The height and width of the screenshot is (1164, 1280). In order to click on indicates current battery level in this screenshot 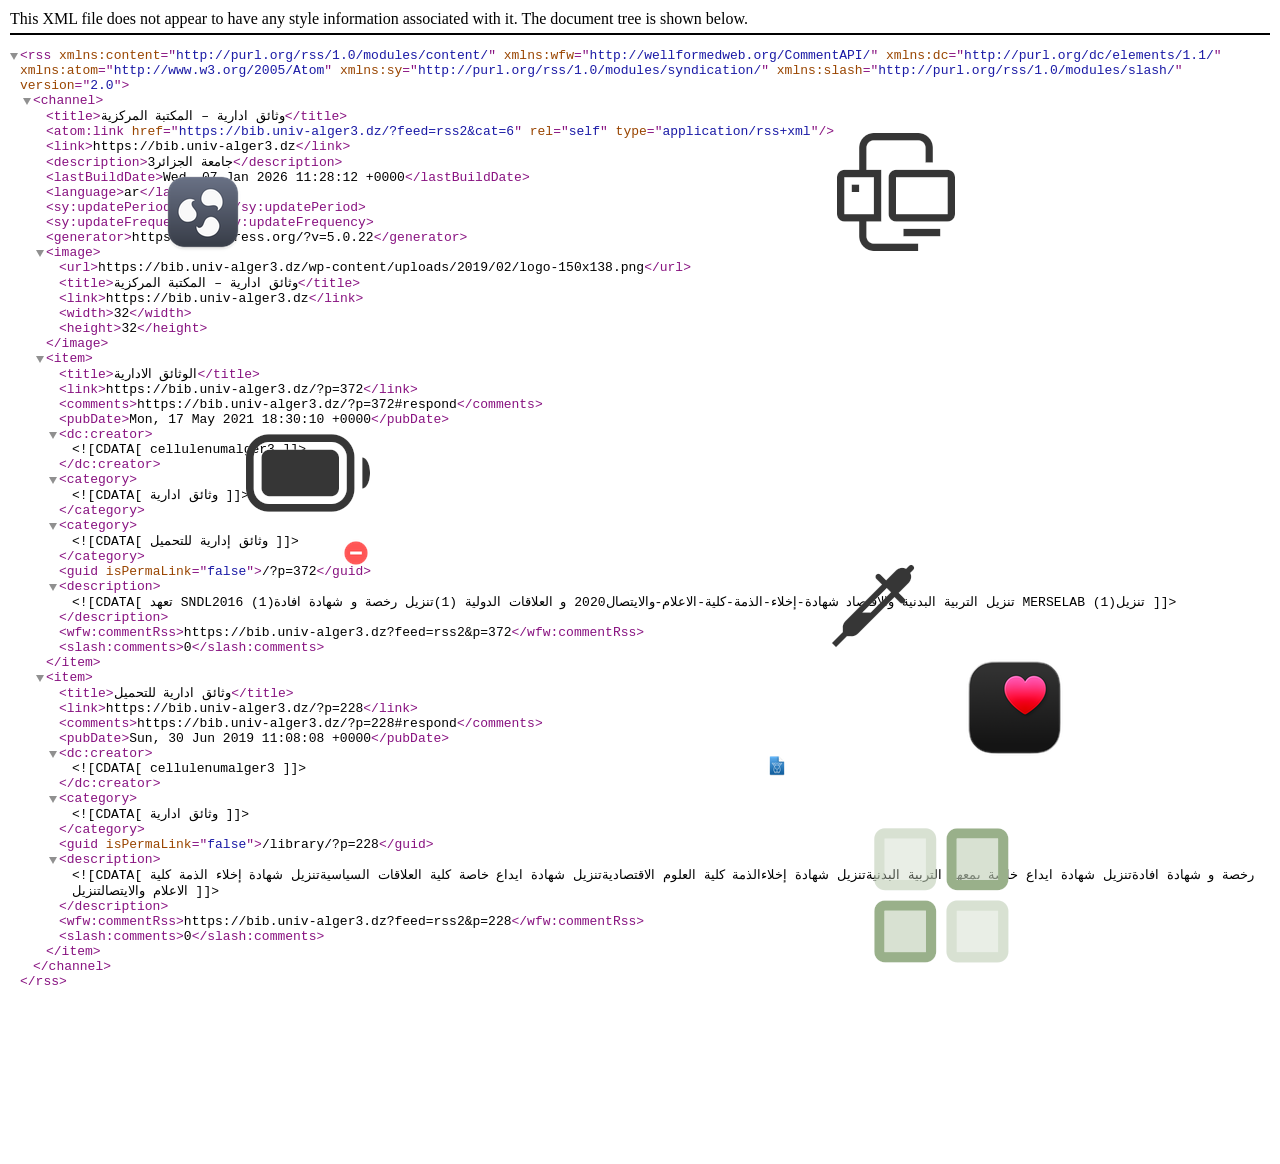, I will do `click(308, 473)`.